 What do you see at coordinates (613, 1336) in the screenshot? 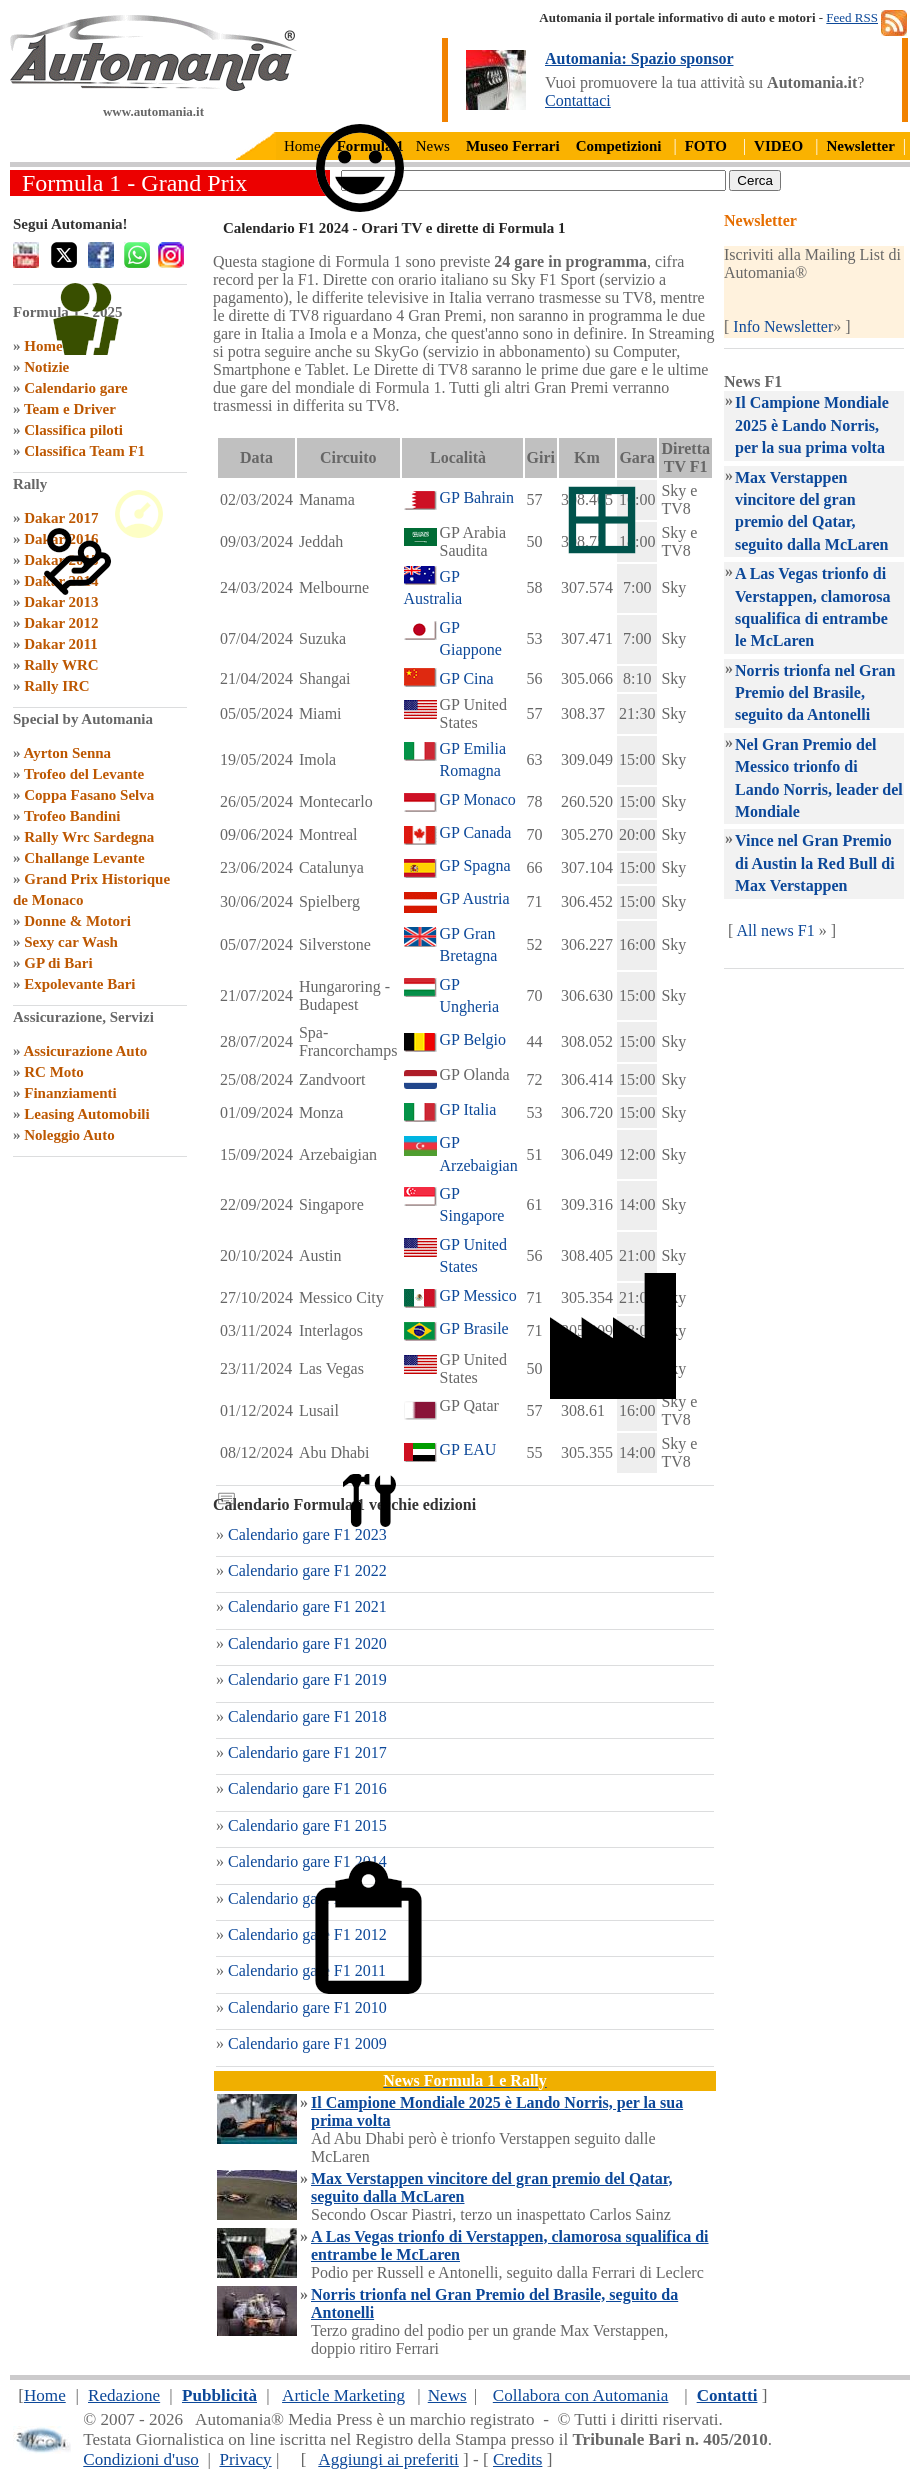
I see `view manufacturing or production settings` at bounding box center [613, 1336].